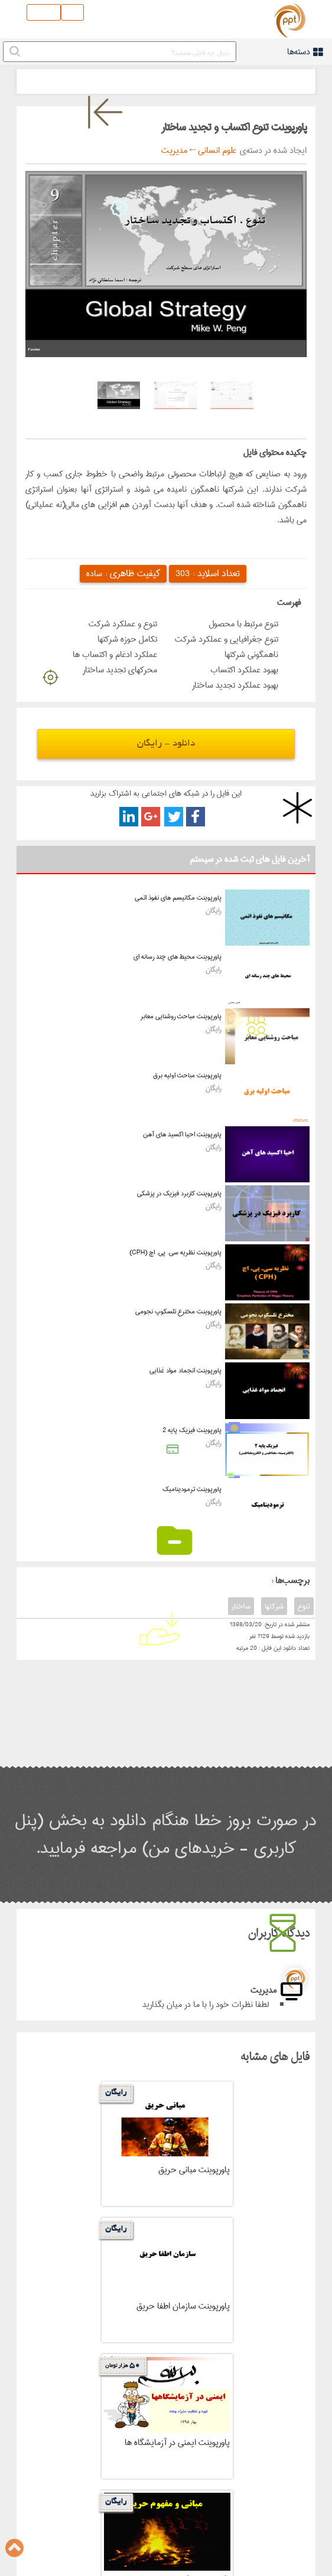  What do you see at coordinates (297, 808) in the screenshot?
I see `indicates a required field in a form` at bounding box center [297, 808].